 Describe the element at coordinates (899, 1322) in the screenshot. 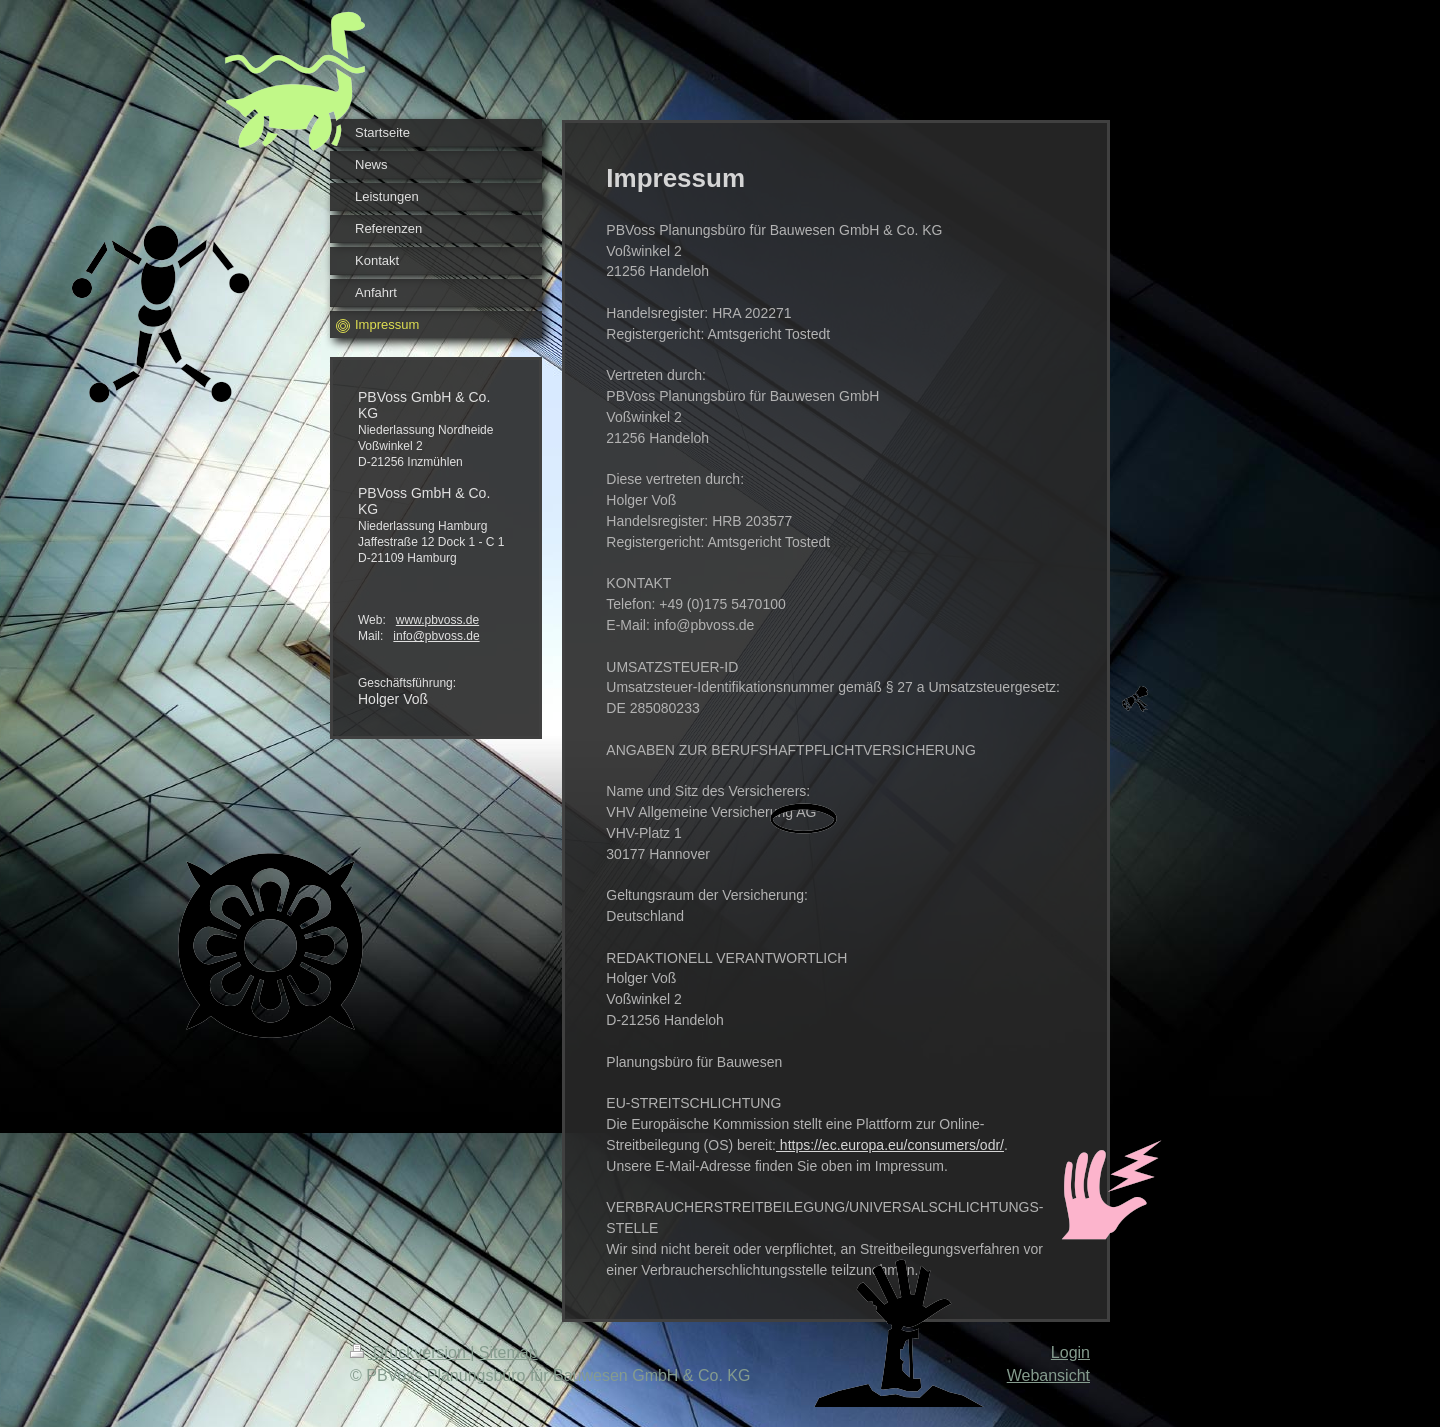

I see `activate necromancer ability` at that location.